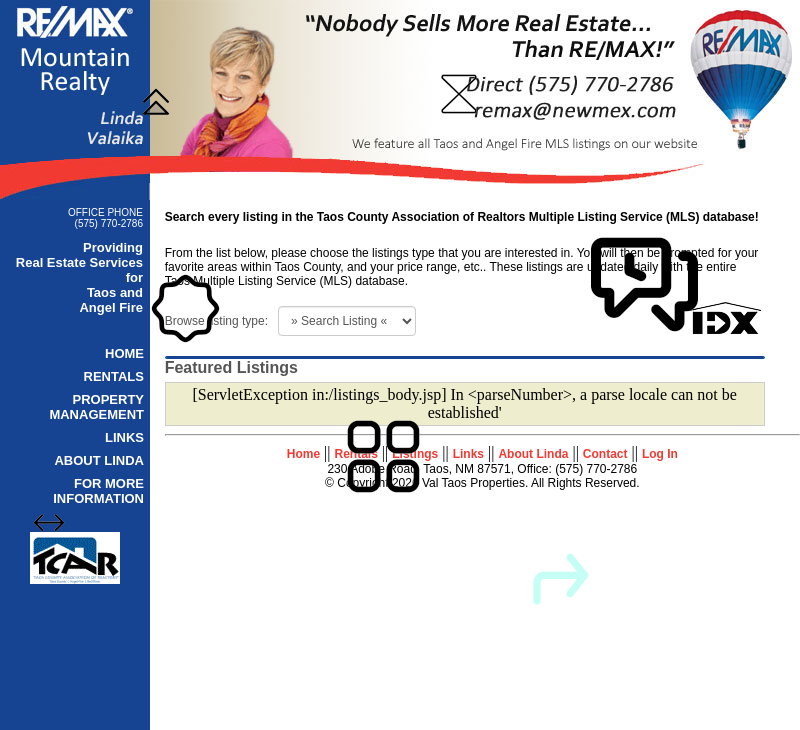 The height and width of the screenshot is (730, 800). I want to click on share content or forward to another user, so click(559, 579).